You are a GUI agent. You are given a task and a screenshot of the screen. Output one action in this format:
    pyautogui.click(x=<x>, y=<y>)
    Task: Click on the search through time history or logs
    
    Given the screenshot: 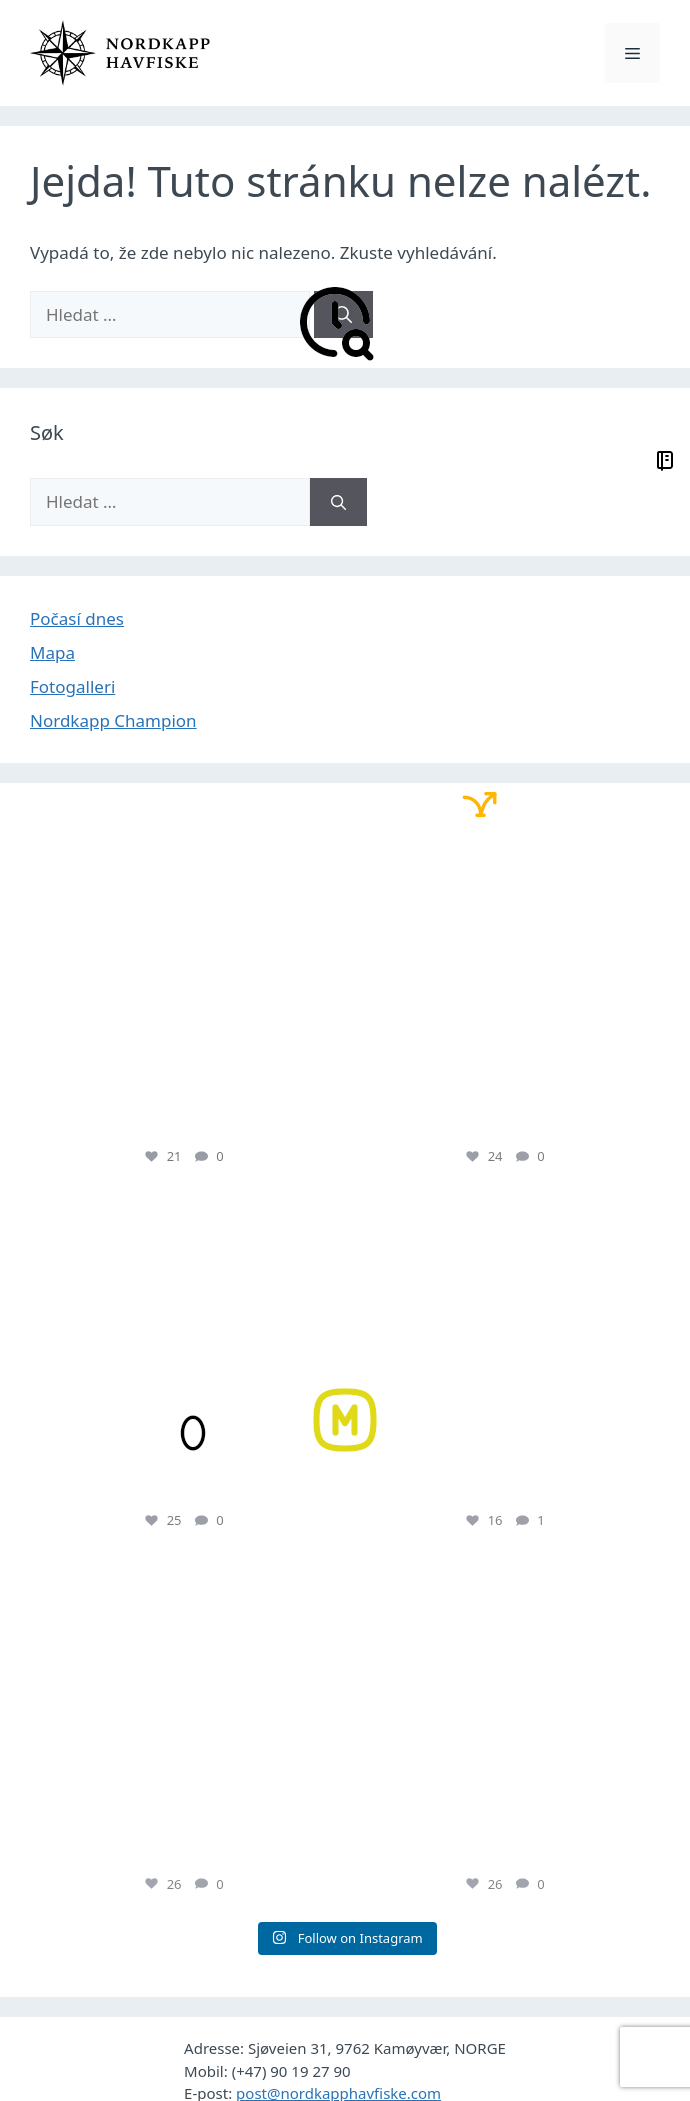 What is the action you would take?
    pyautogui.click(x=335, y=322)
    